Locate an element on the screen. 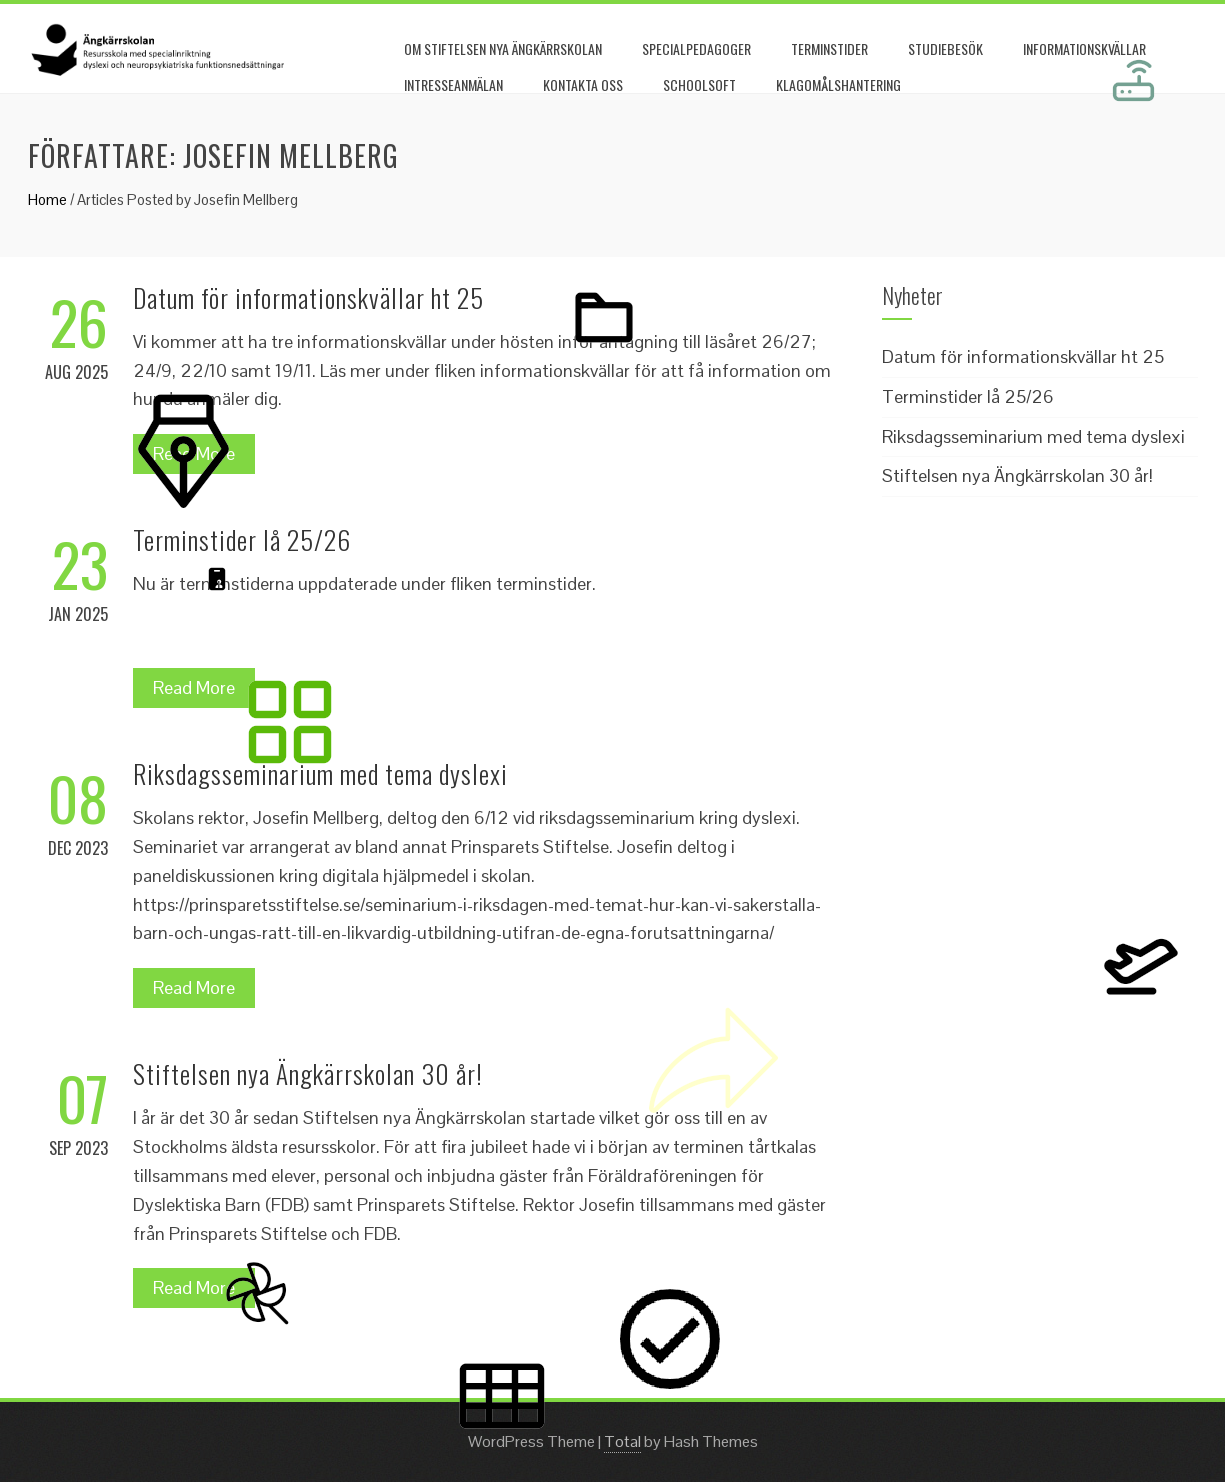 This screenshot has height=1482, width=1225. access network or router settings is located at coordinates (1133, 80).